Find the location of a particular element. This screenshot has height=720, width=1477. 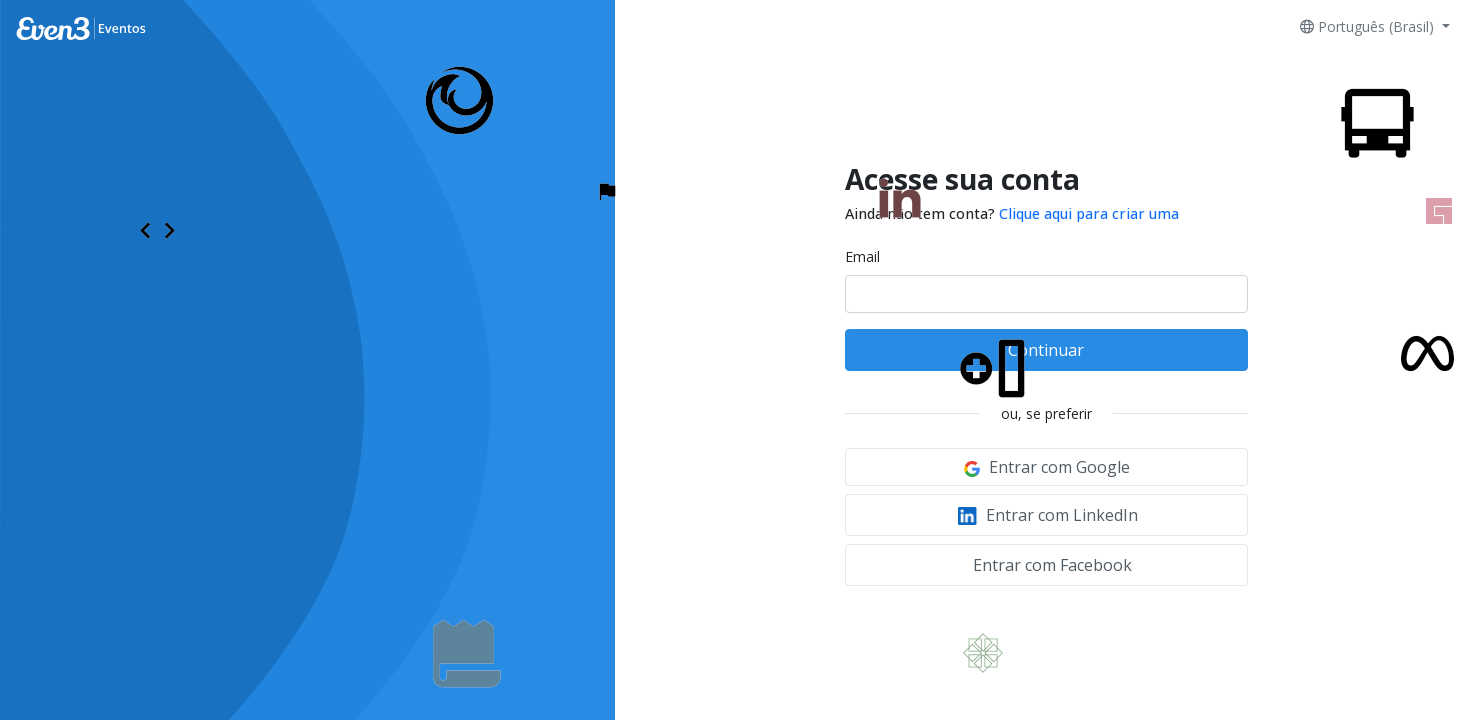

insert a new column to the left is located at coordinates (995, 368).